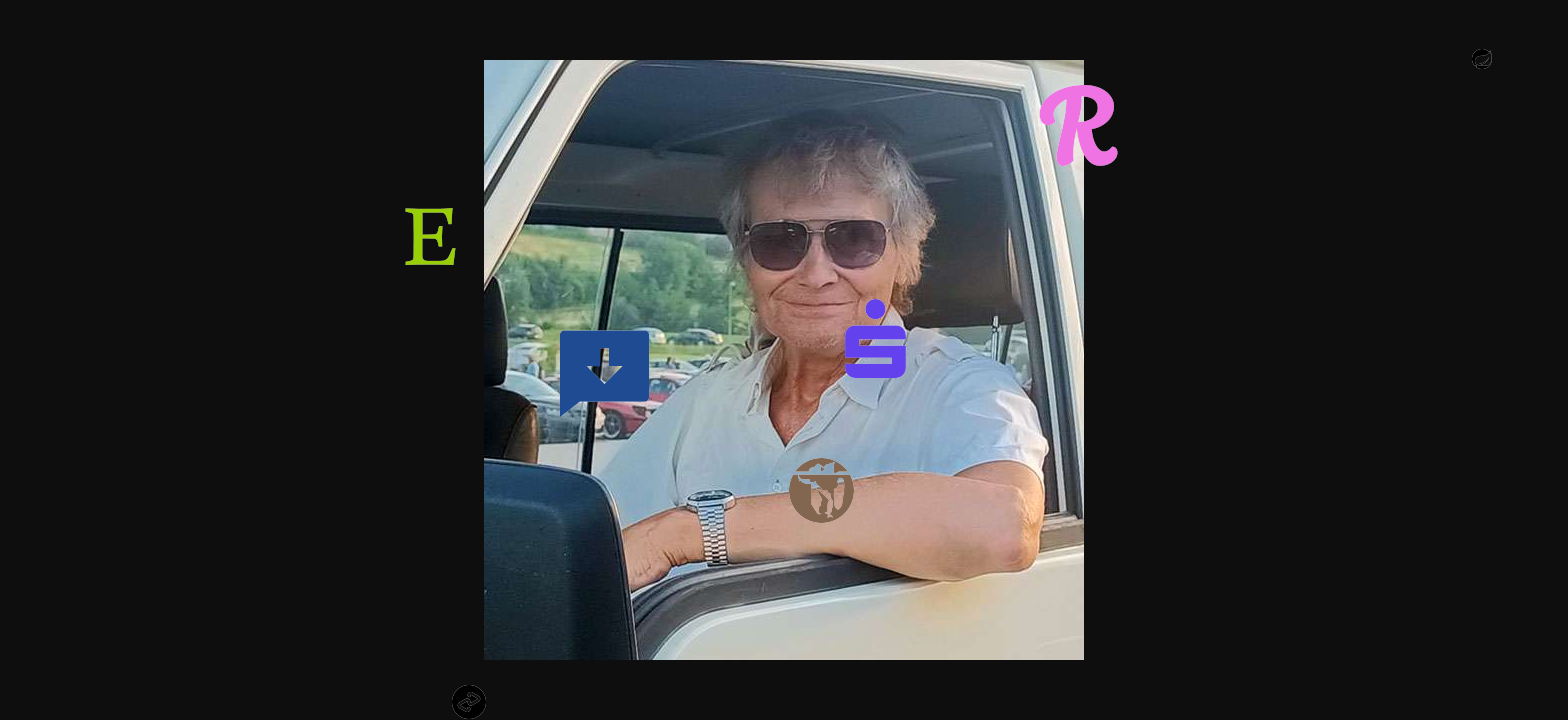 The image size is (1568, 720). What do you see at coordinates (1078, 125) in the screenshot?
I see `open the RunRun.it app` at bounding box center [1078, 125].